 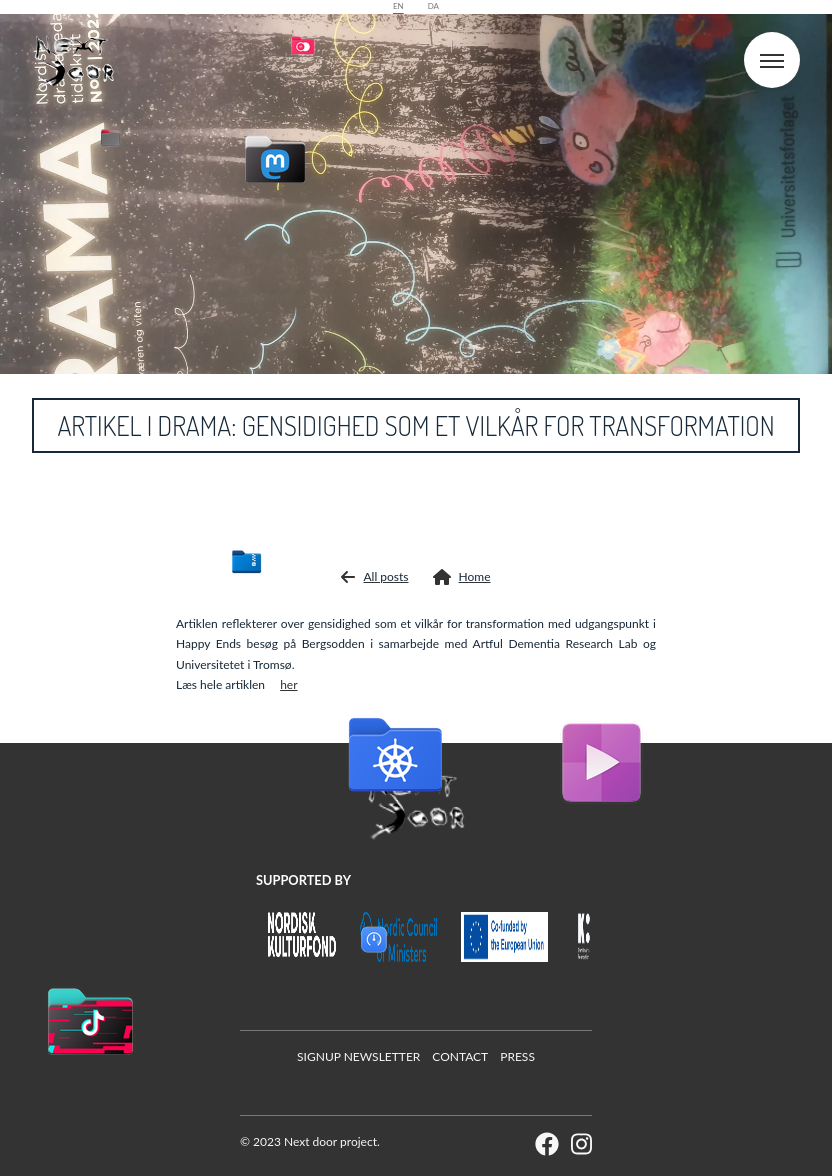 I want to click on open nanazip compressed archive folder, so click(x=246, y=562).